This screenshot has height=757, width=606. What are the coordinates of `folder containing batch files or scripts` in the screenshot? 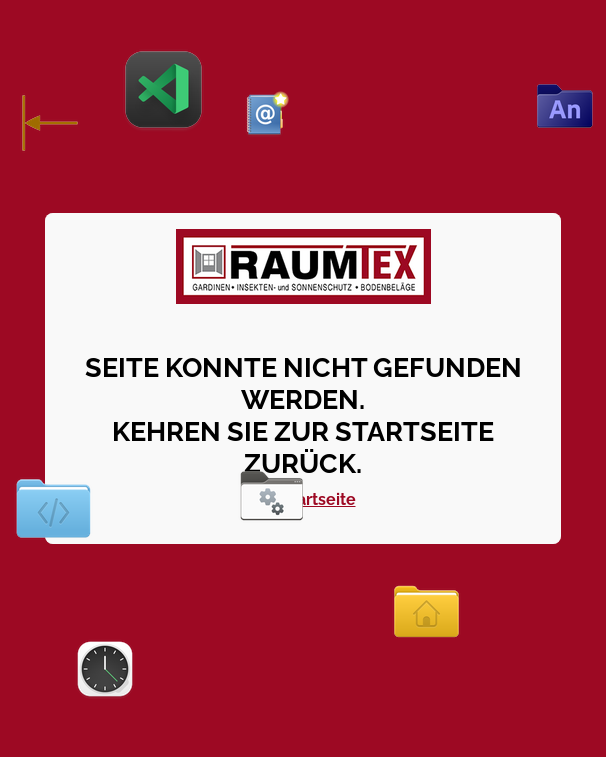 It's located at (271, 497).